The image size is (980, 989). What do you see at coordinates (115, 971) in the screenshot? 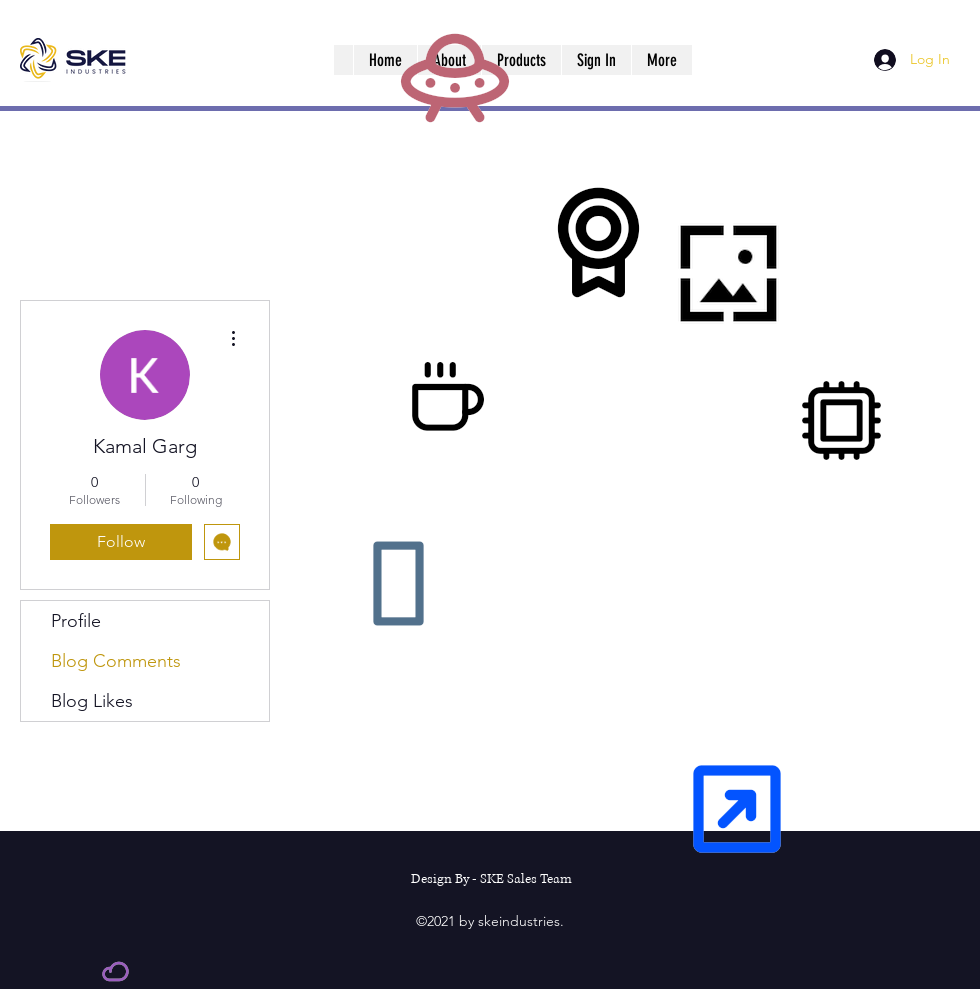
I see `access cloud storage` at bounding box center [115, 971].